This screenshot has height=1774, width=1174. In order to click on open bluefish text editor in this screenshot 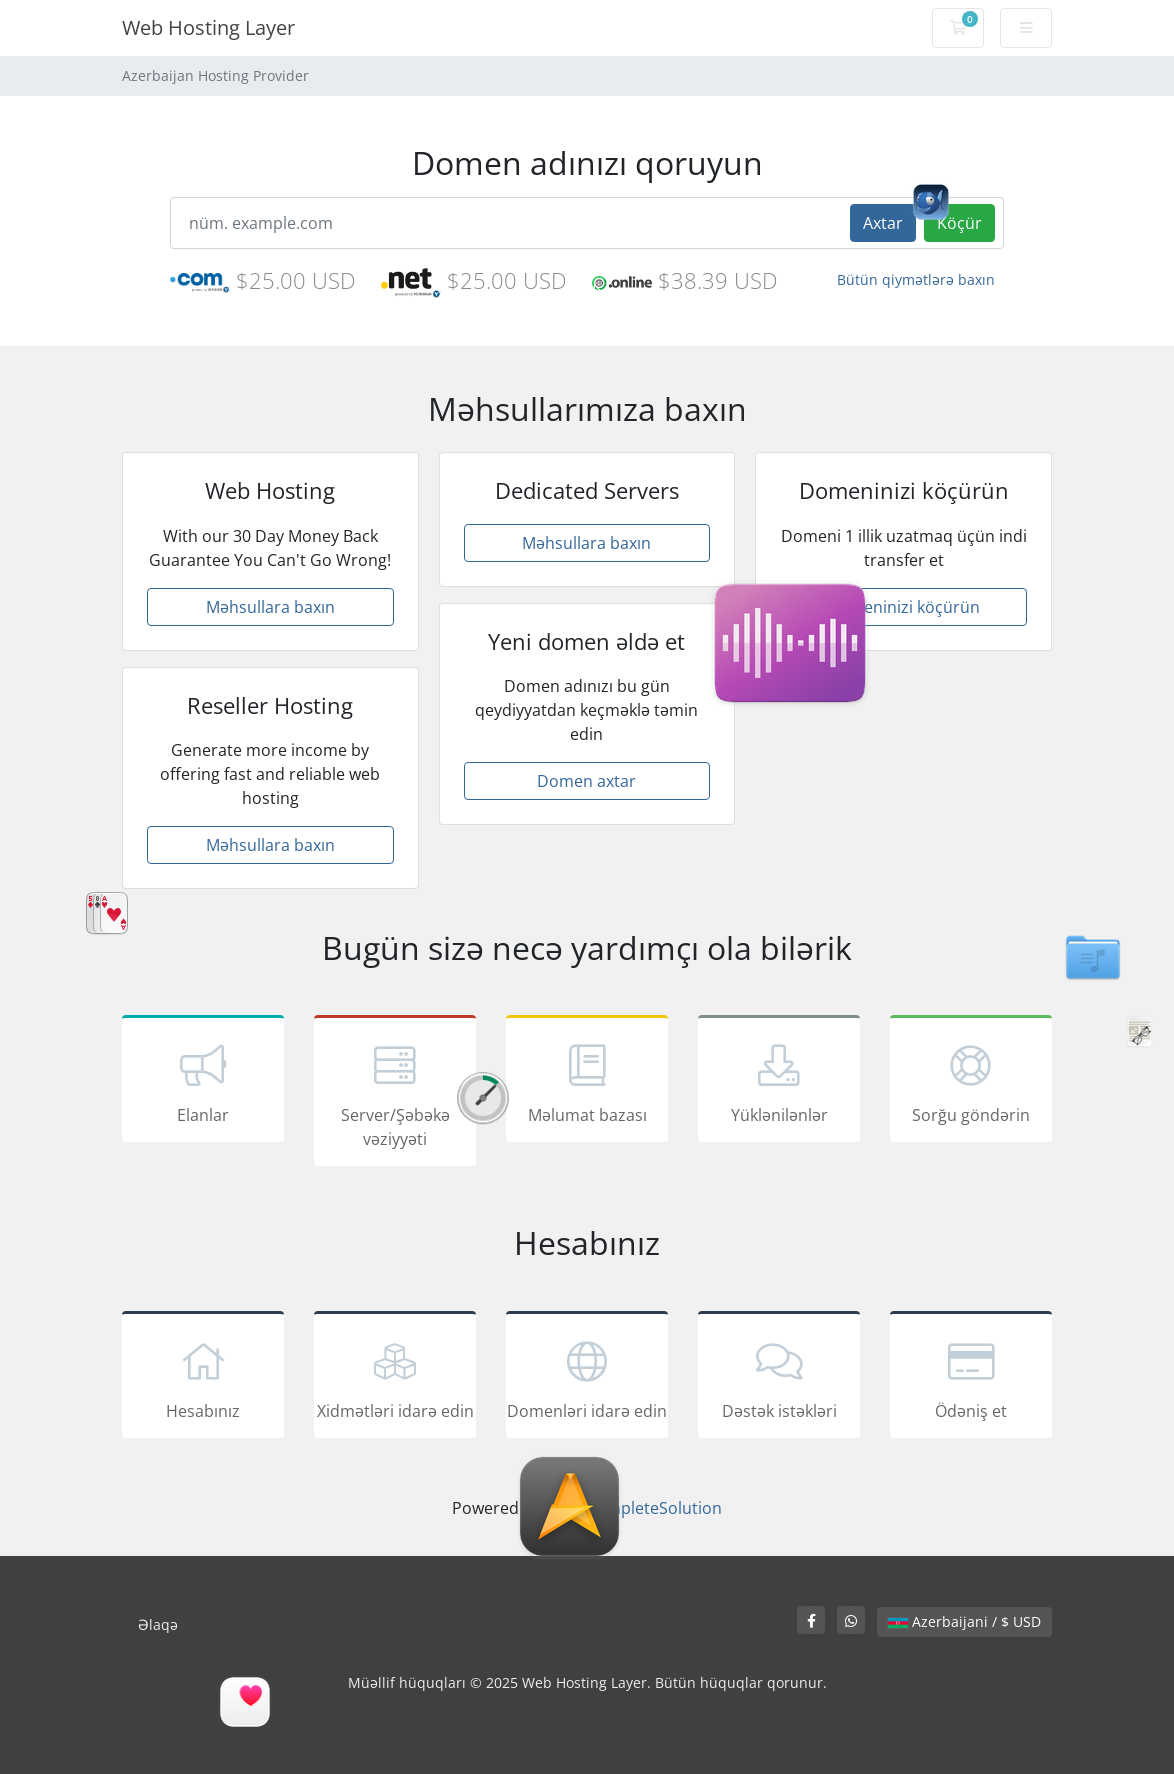, I will do `click(931, 202)`.